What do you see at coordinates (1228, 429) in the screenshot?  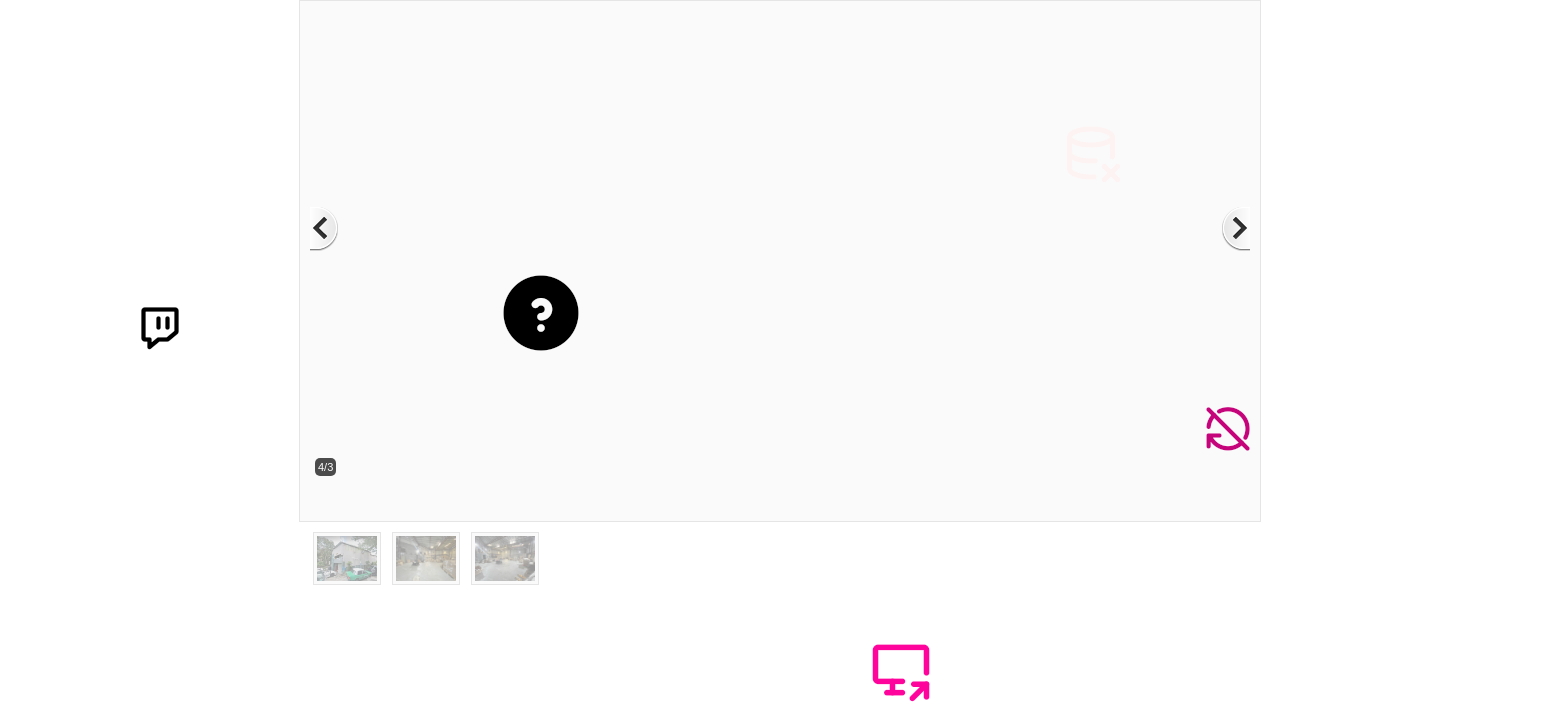 I see `disable browsing history tracking` at bounding box center [1228, 429].